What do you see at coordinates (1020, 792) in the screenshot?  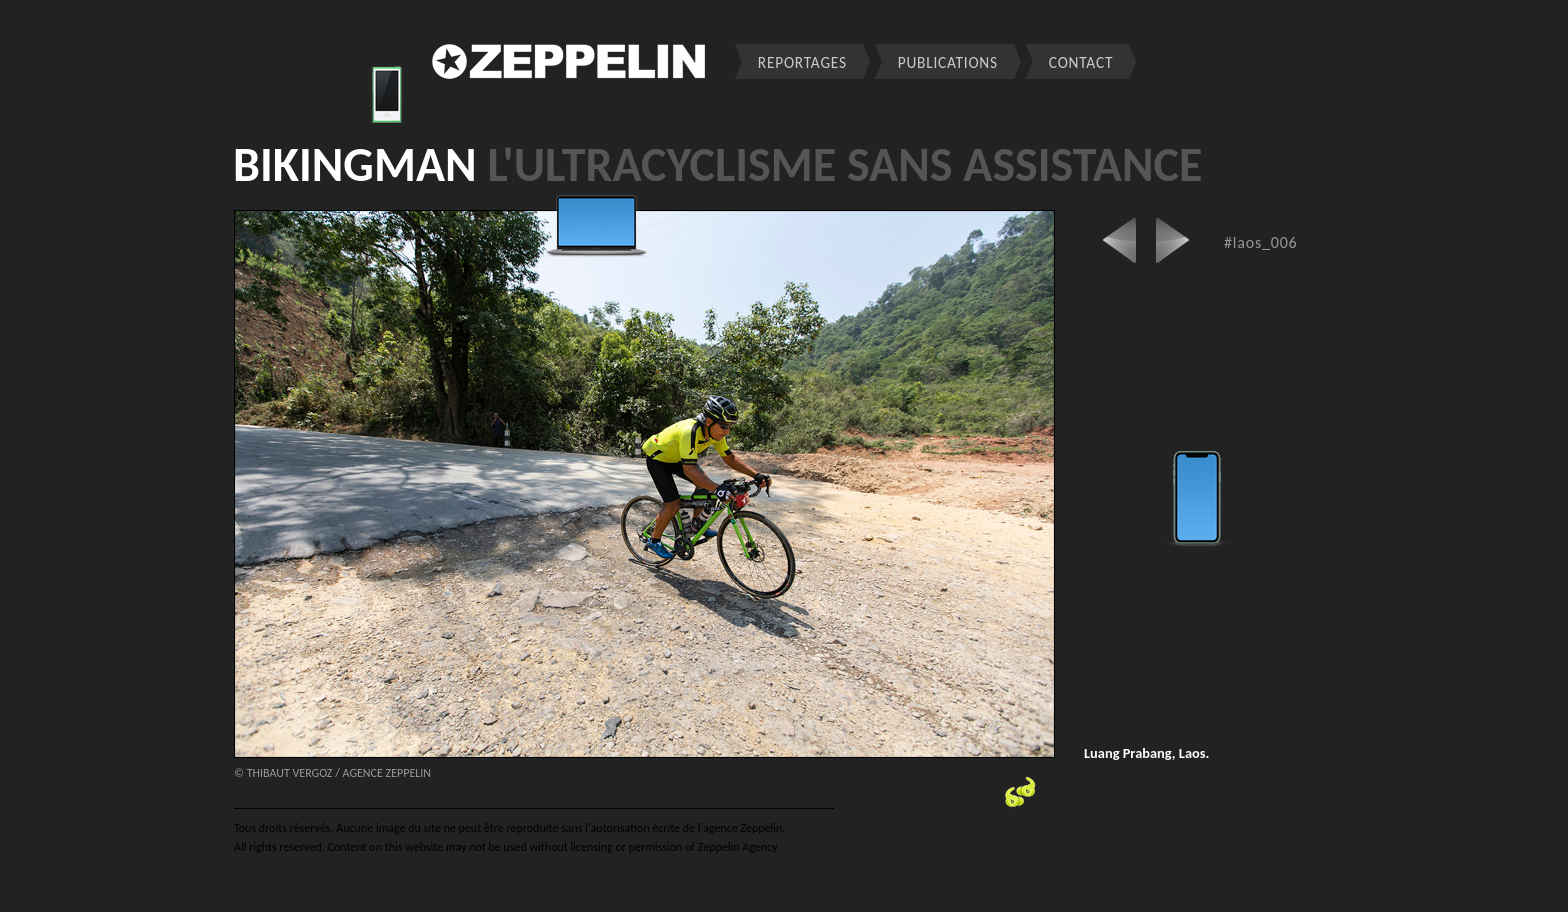 I see `beats fit pro earbuds in volt yellow` at bounding box center [1020, 792].